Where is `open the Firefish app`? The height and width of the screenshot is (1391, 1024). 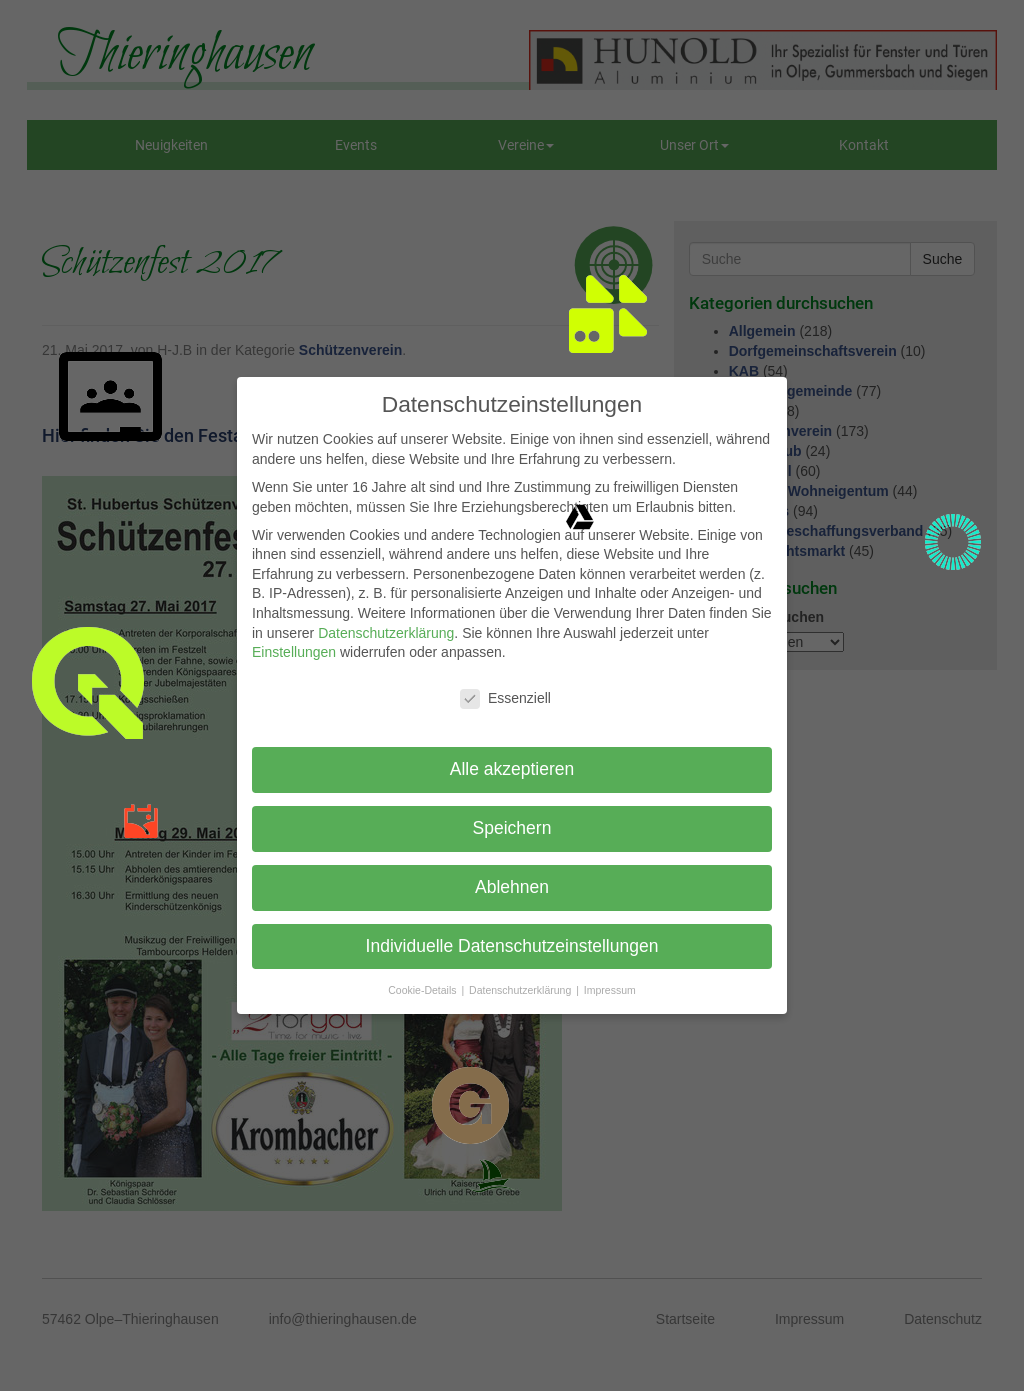 open the Firefish app is located at coordinates (608, 314).